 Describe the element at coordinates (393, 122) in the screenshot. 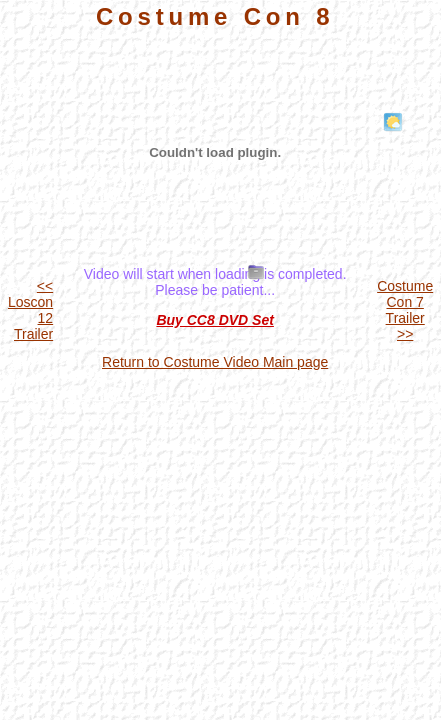

I see `open the weather app` at that location.